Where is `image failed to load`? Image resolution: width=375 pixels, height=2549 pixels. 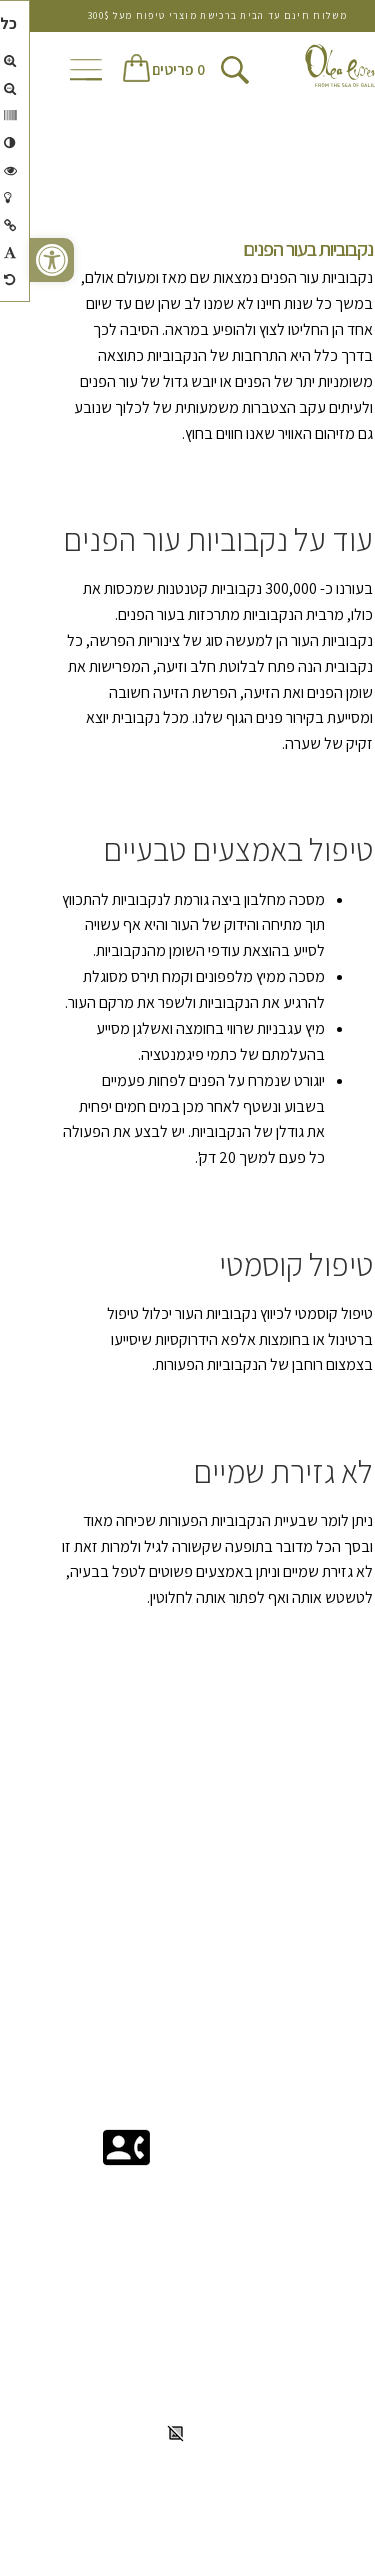
image failed to load is located at coordinates (176, 2433).